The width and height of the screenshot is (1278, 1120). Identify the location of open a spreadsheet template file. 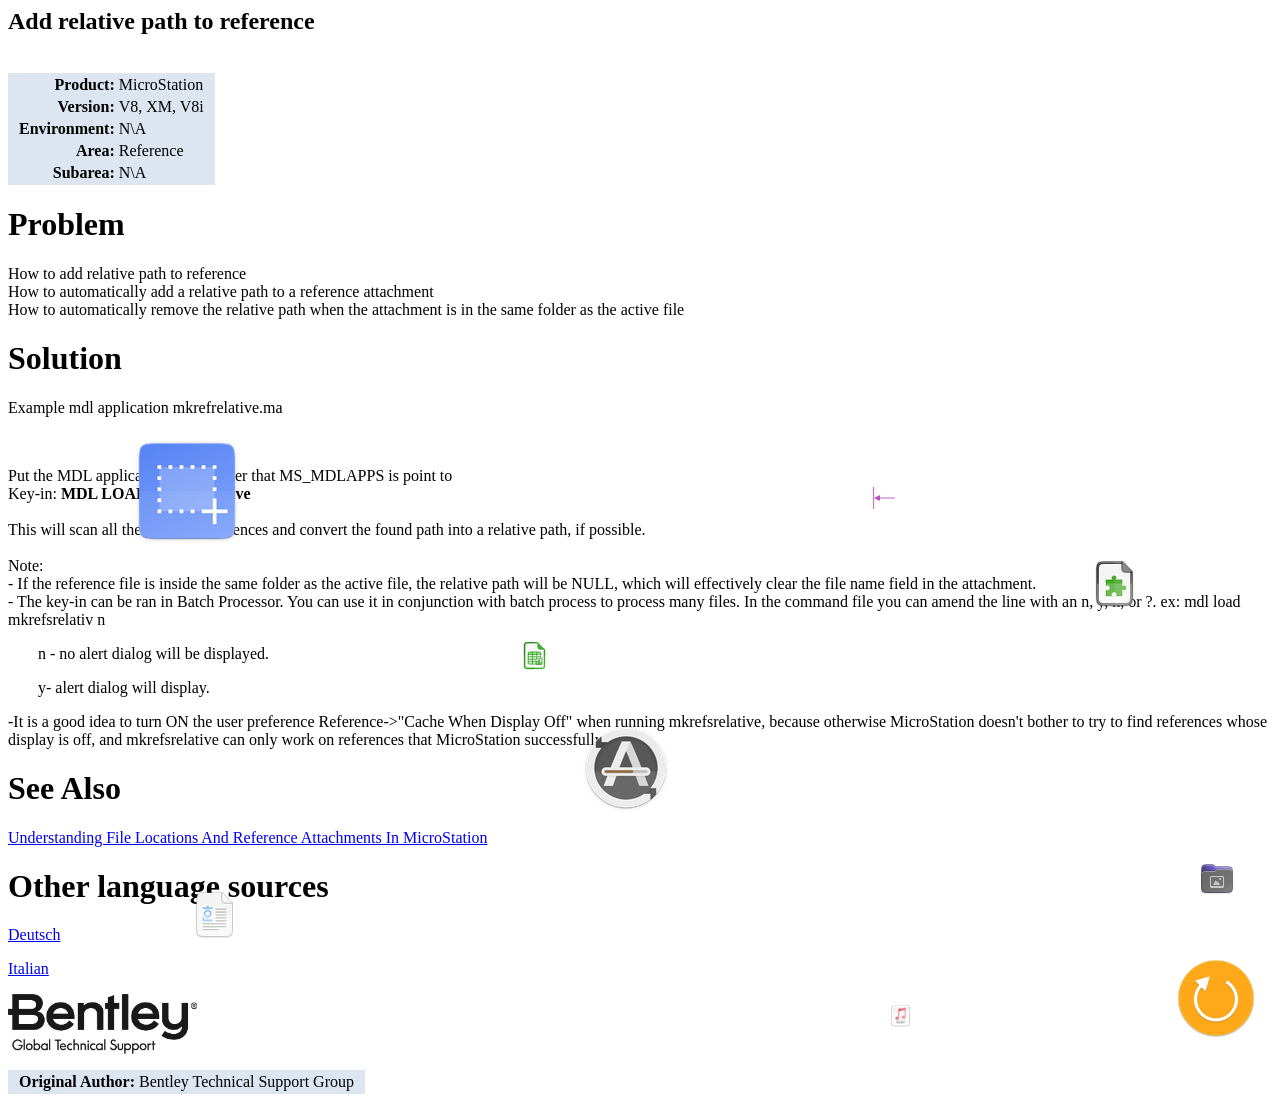
(534, 655).